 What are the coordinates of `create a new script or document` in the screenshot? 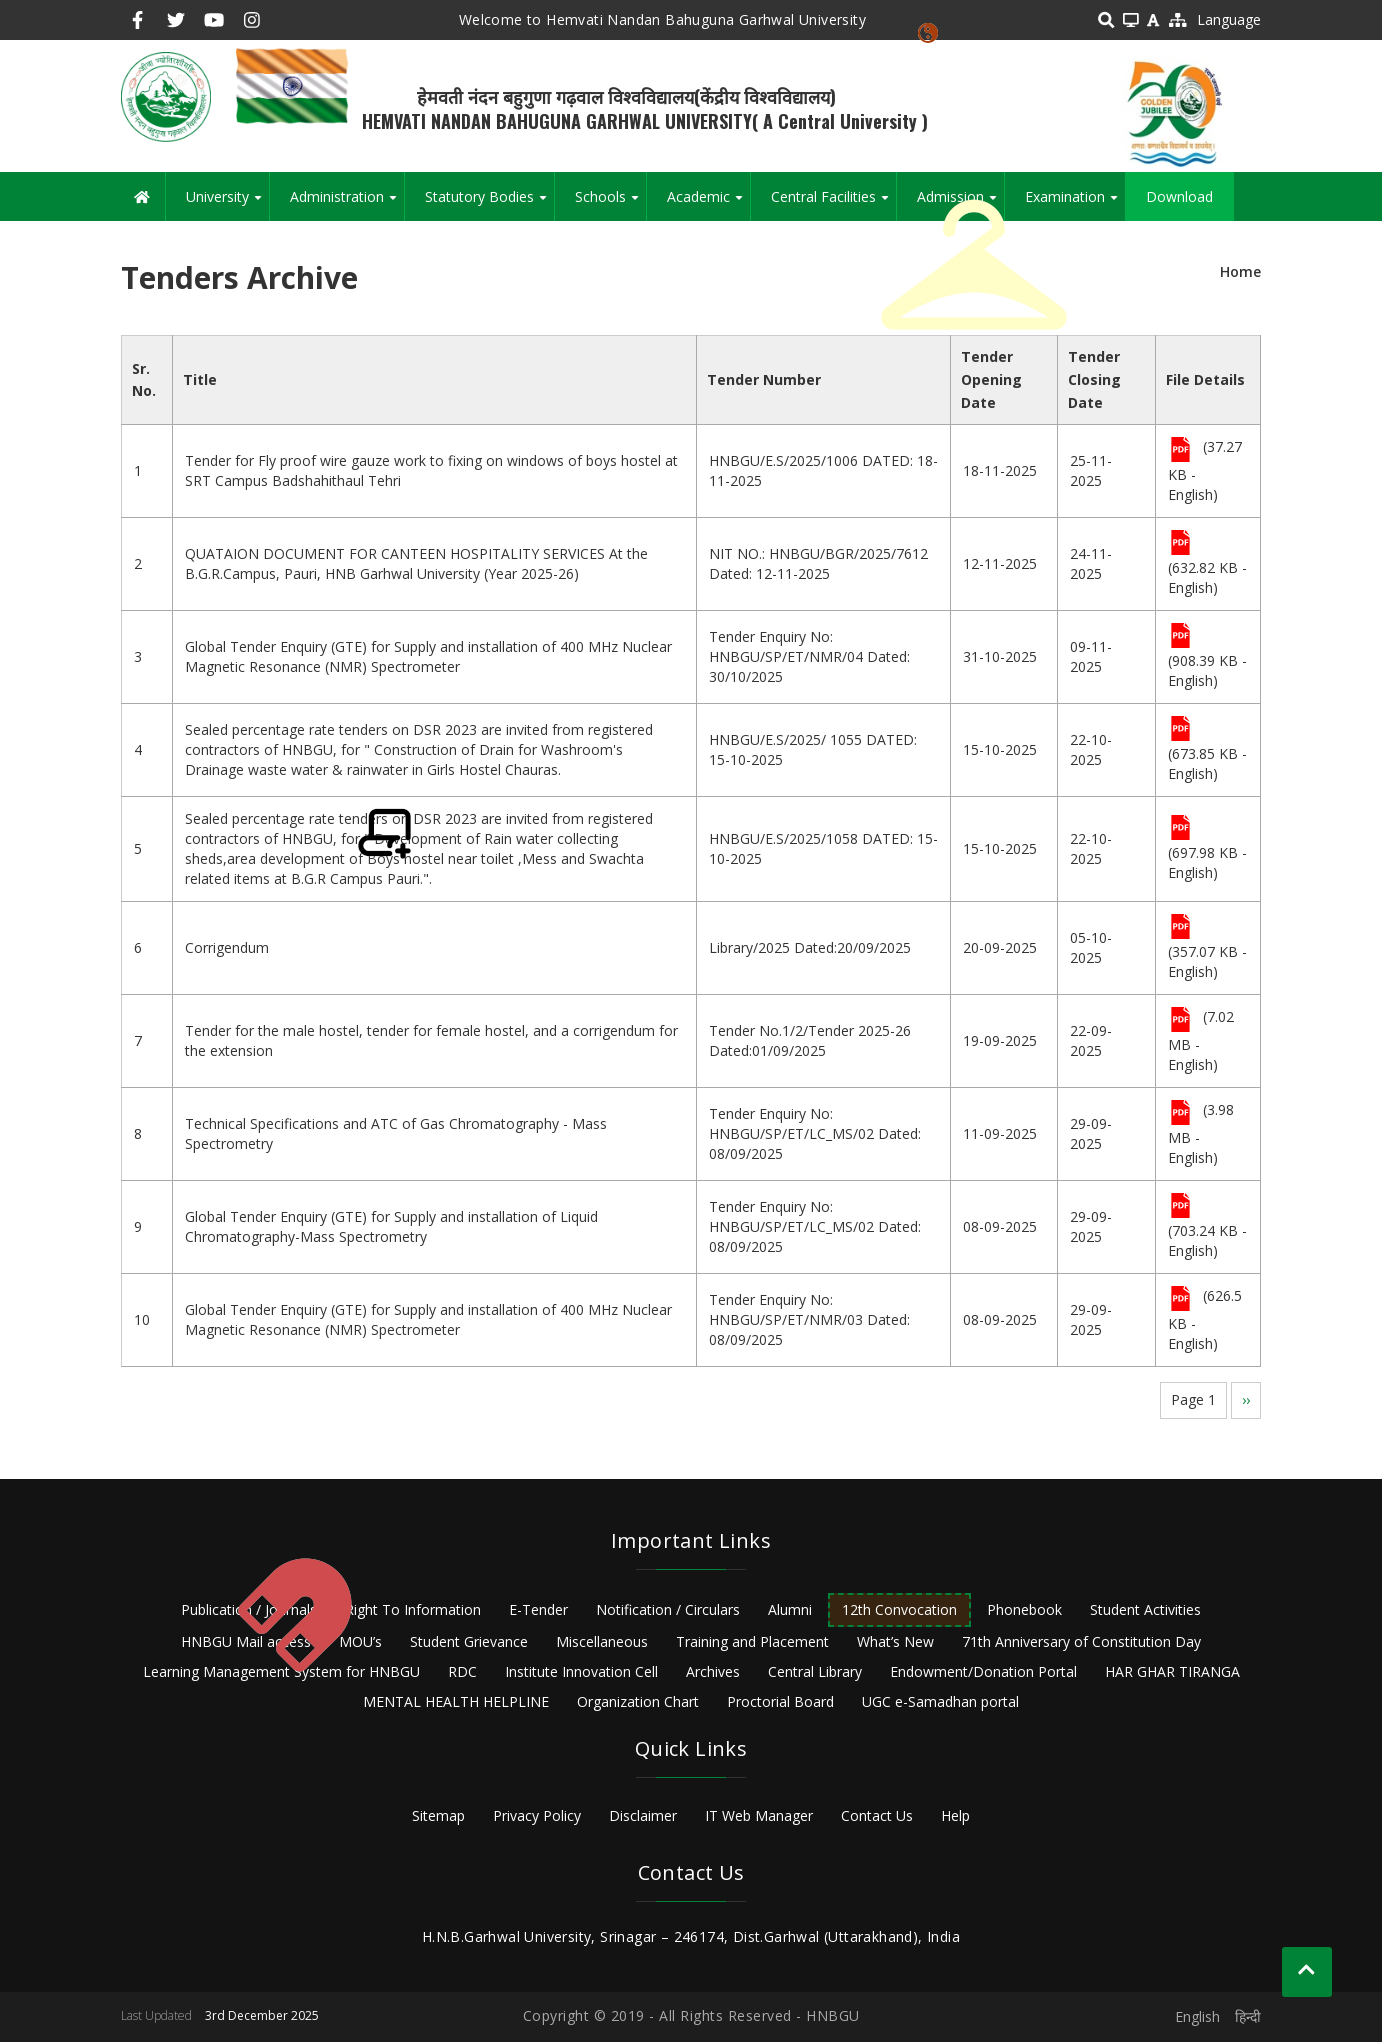 It's located at (384, 832).